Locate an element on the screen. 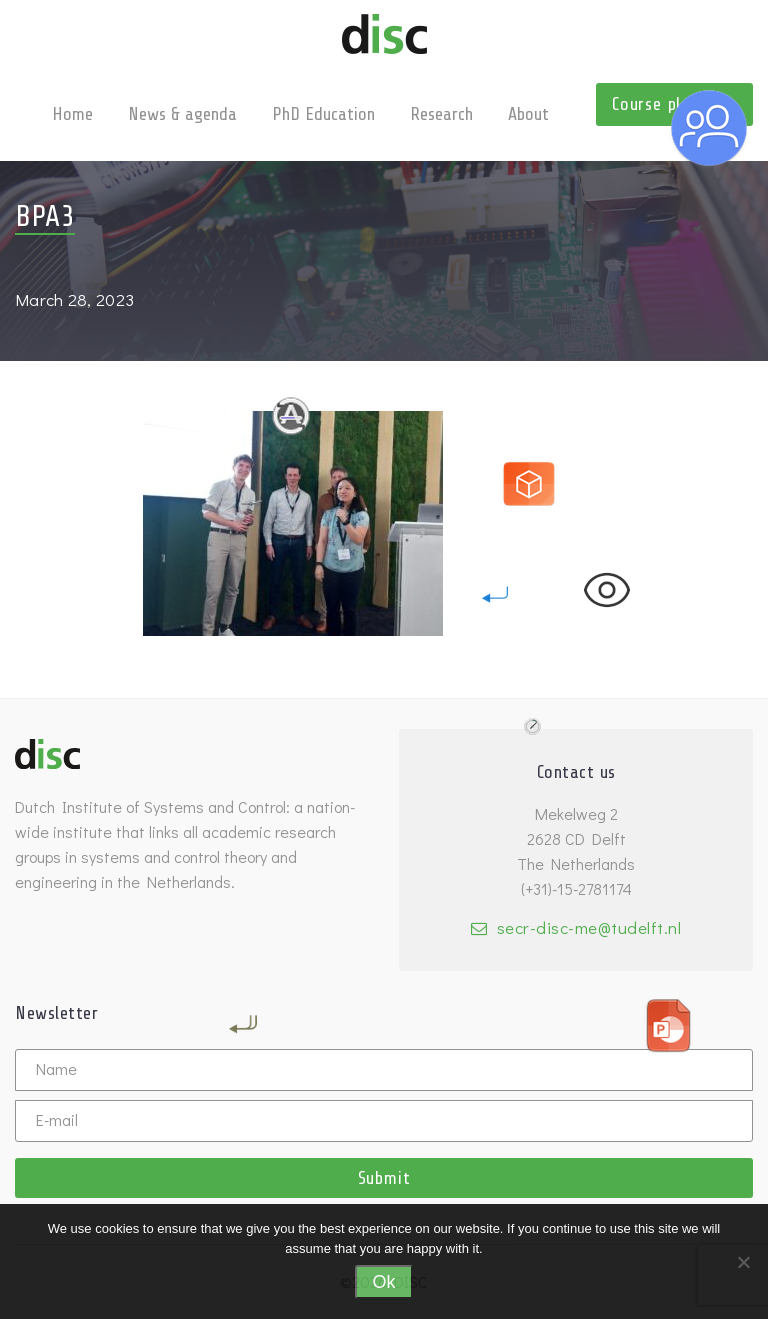 This screenshot has width=768, height=1319. open a 3D model file is located at coordinates (529, 482).